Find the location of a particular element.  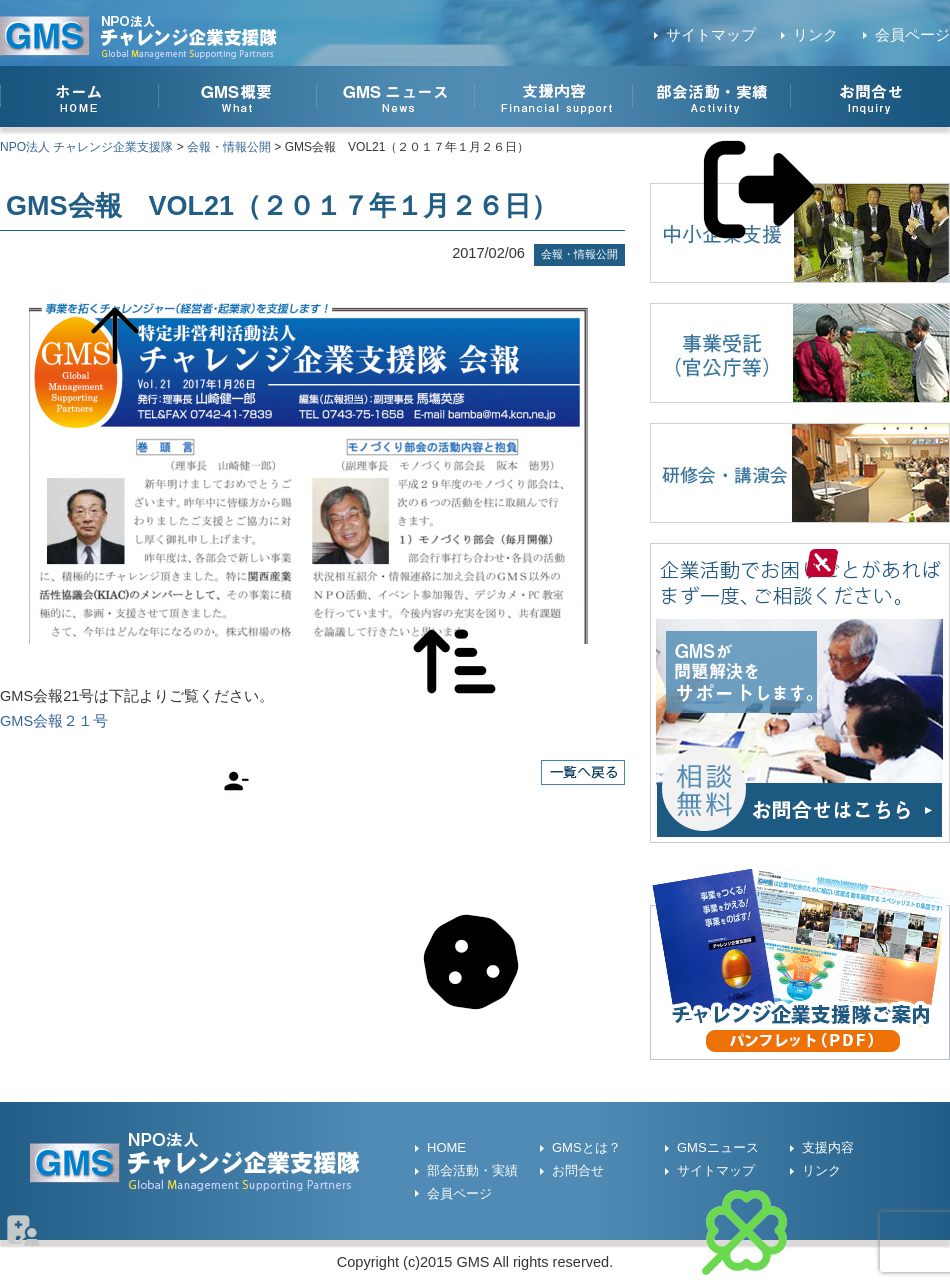

indicates a lucky or bonus reward feature is located at coordinates (746, 1230).